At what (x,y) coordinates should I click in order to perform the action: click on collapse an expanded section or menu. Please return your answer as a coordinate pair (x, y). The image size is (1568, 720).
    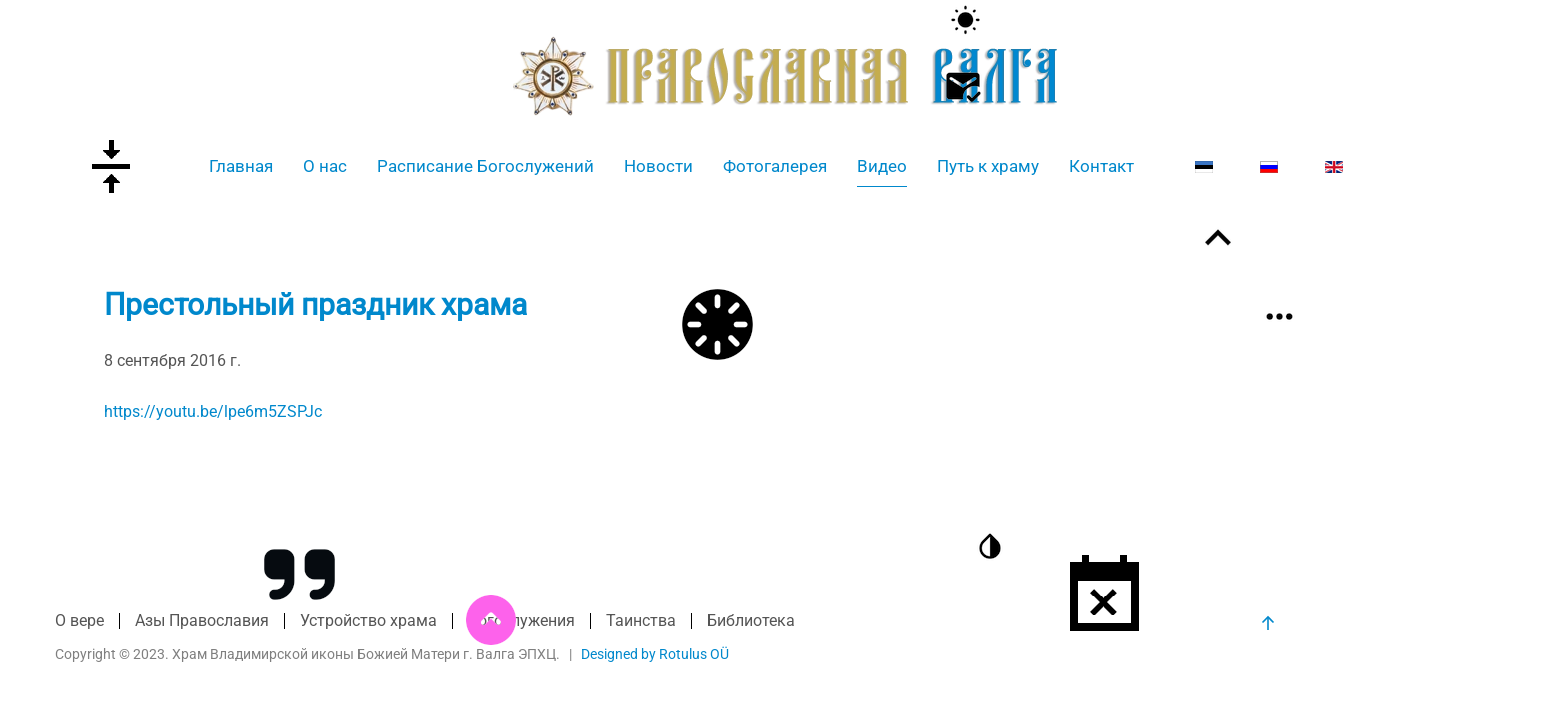
    Looking at the image, I should click on (1218, 238).